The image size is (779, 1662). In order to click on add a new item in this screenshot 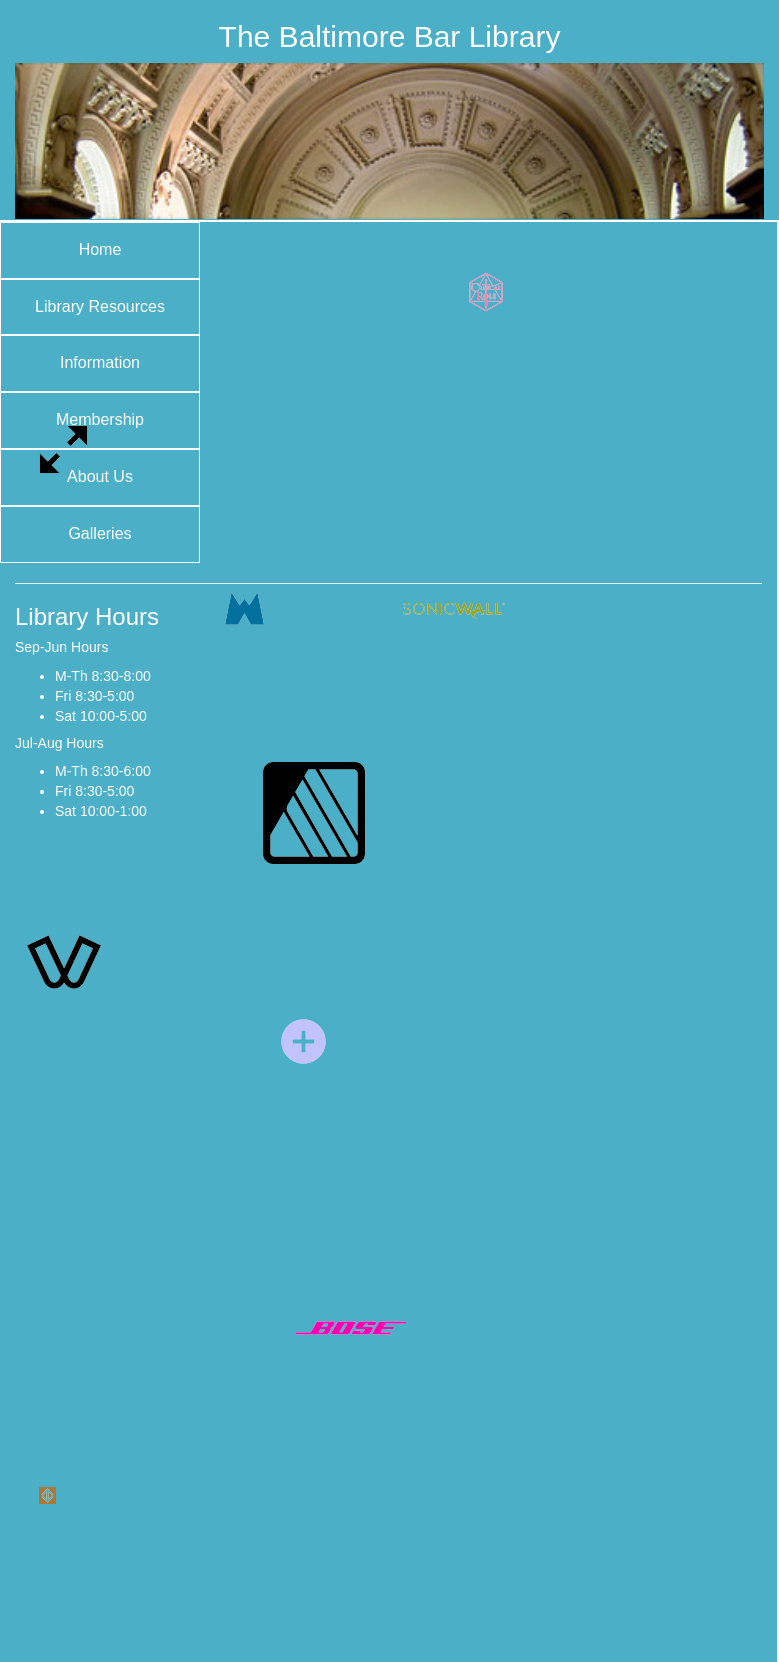, I will do `click(303, 1041)`.